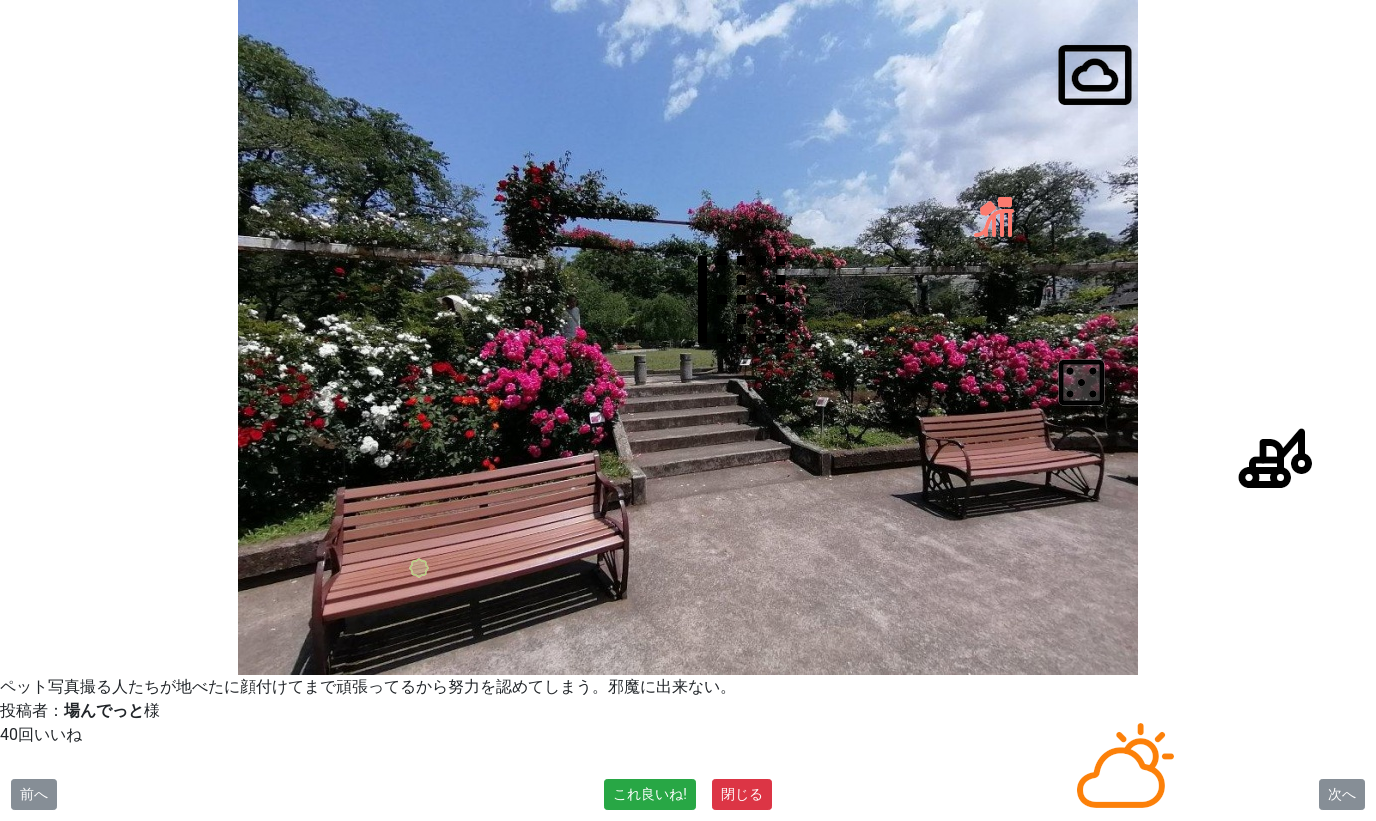  Describe the element at coordinates (1081, 382) in the screenshot. I see `access casino or gambling games` at that location.